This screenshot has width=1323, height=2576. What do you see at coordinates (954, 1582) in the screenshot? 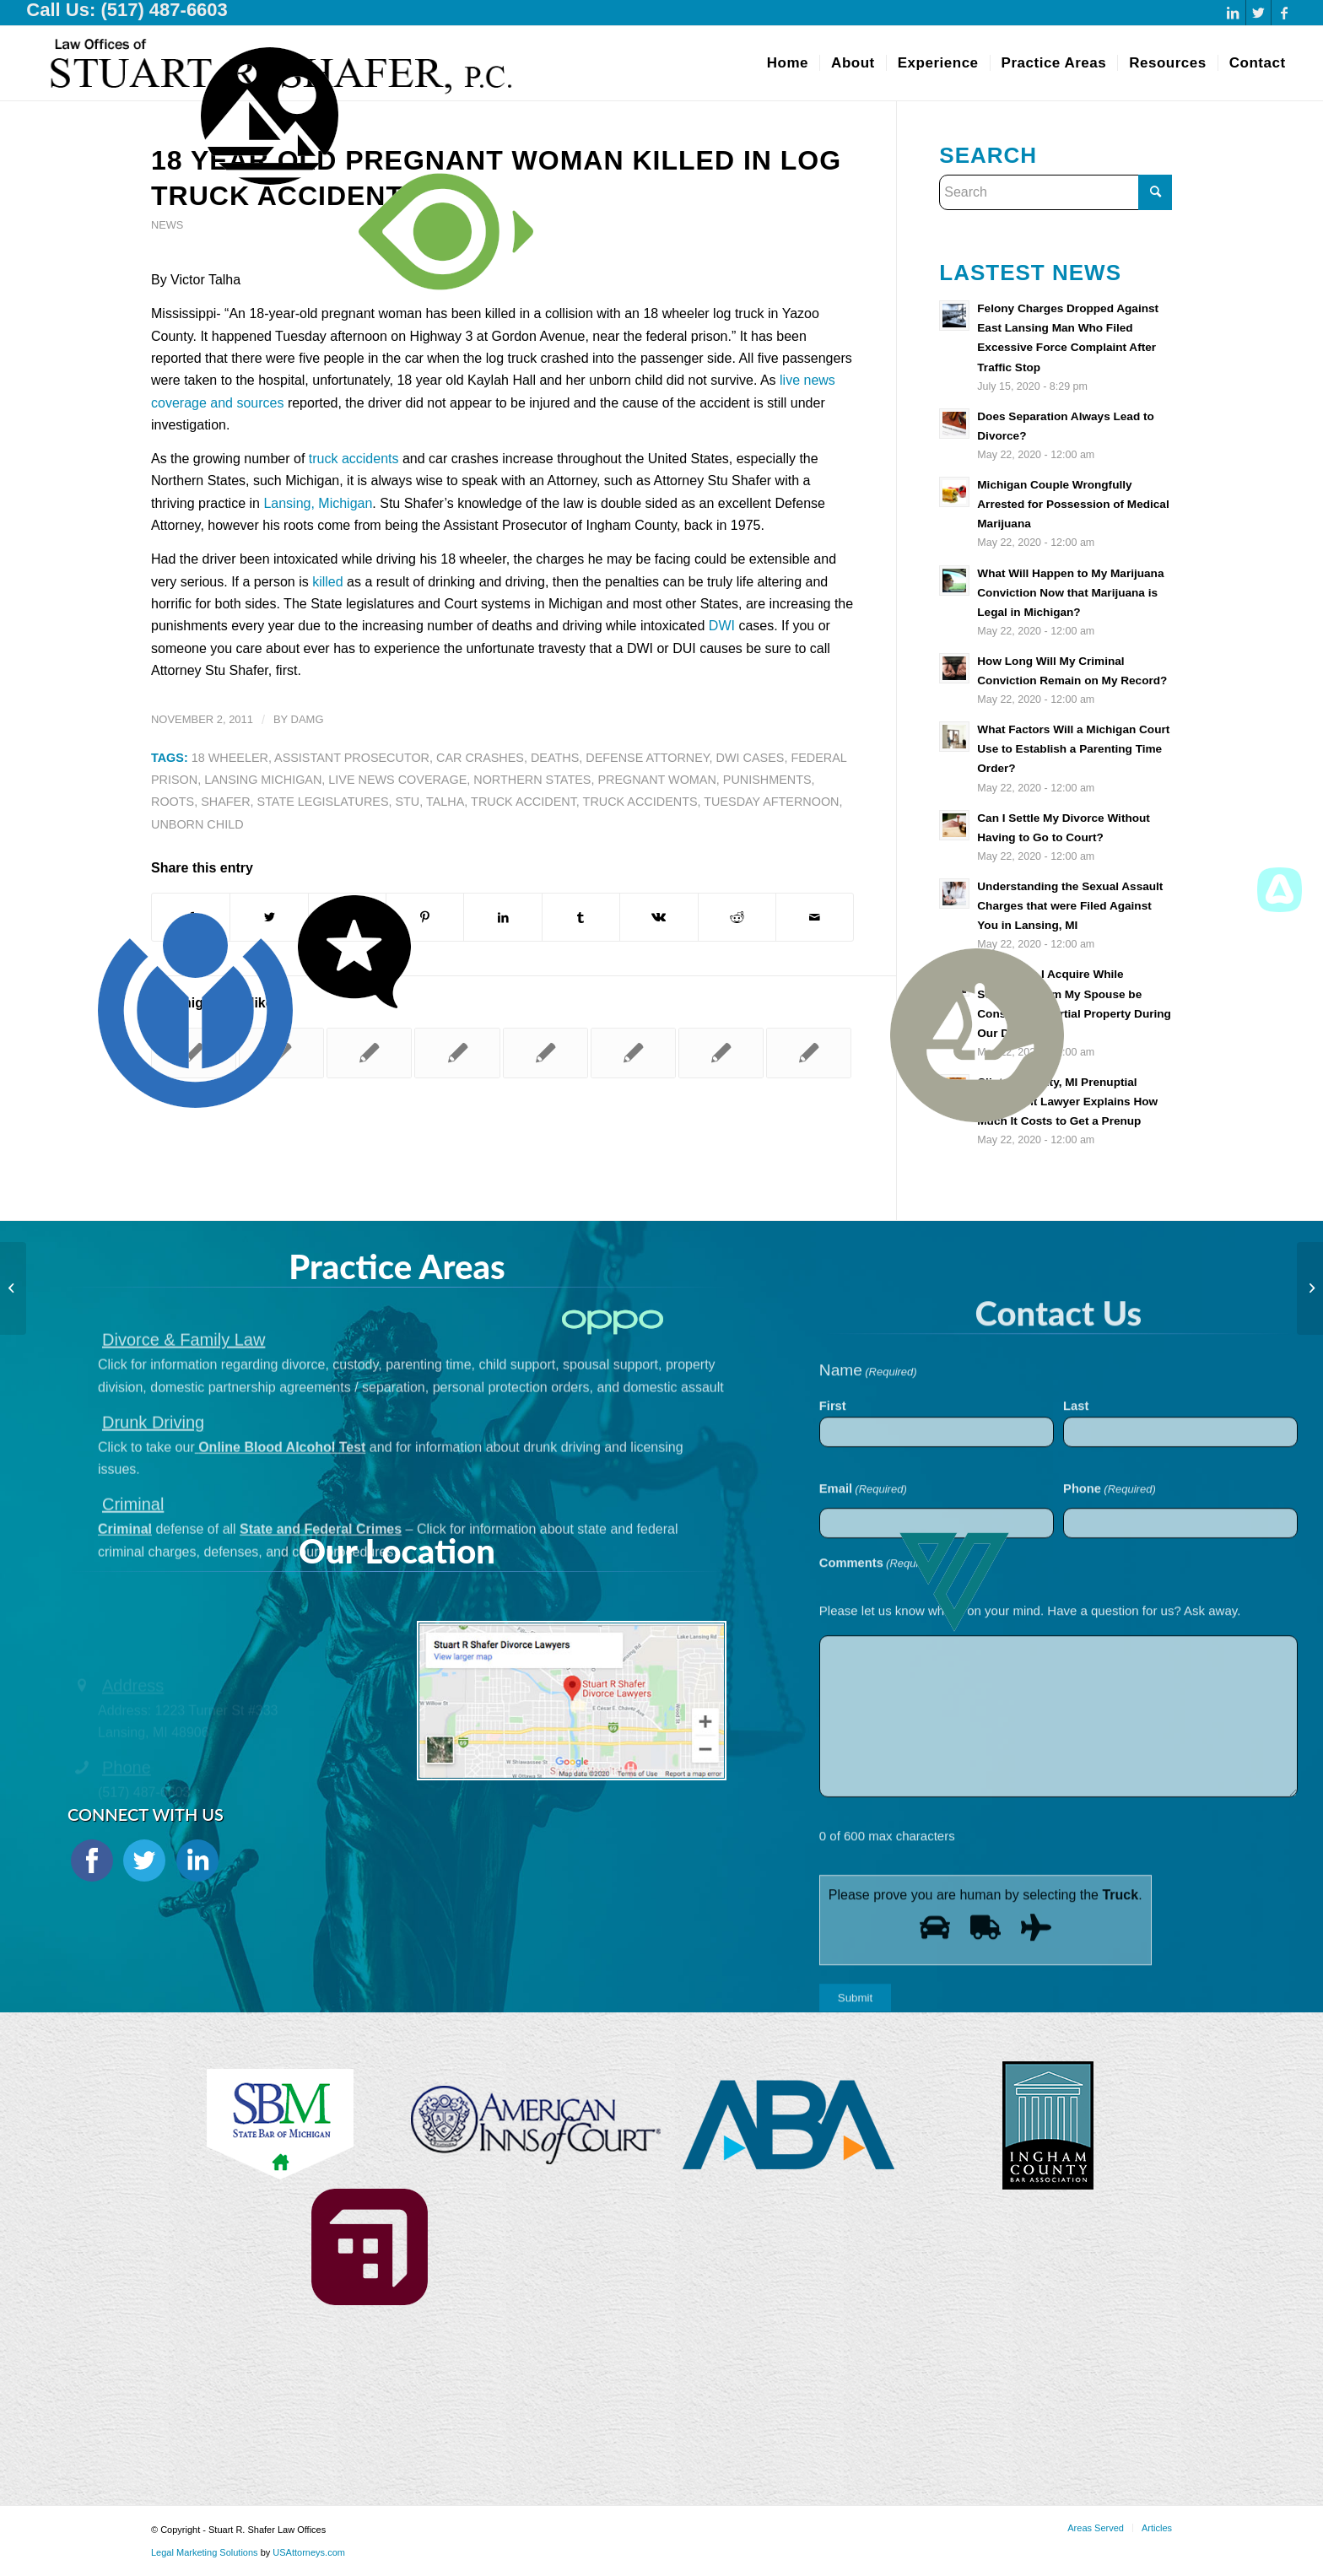
I see `vuetify framework logo` at bounding box center [954, 1582].